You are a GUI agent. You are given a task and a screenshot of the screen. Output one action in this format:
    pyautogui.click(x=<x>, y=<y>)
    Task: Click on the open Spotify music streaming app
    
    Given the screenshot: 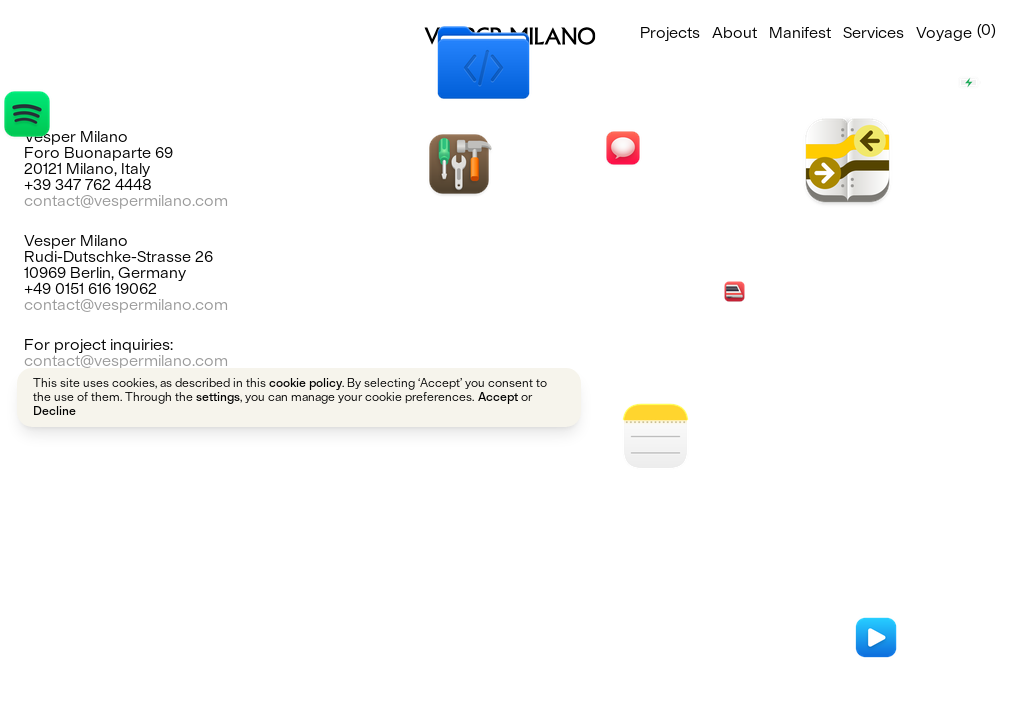 What is the action you would take?
    pyautogui.click(x=27, y=114)
    